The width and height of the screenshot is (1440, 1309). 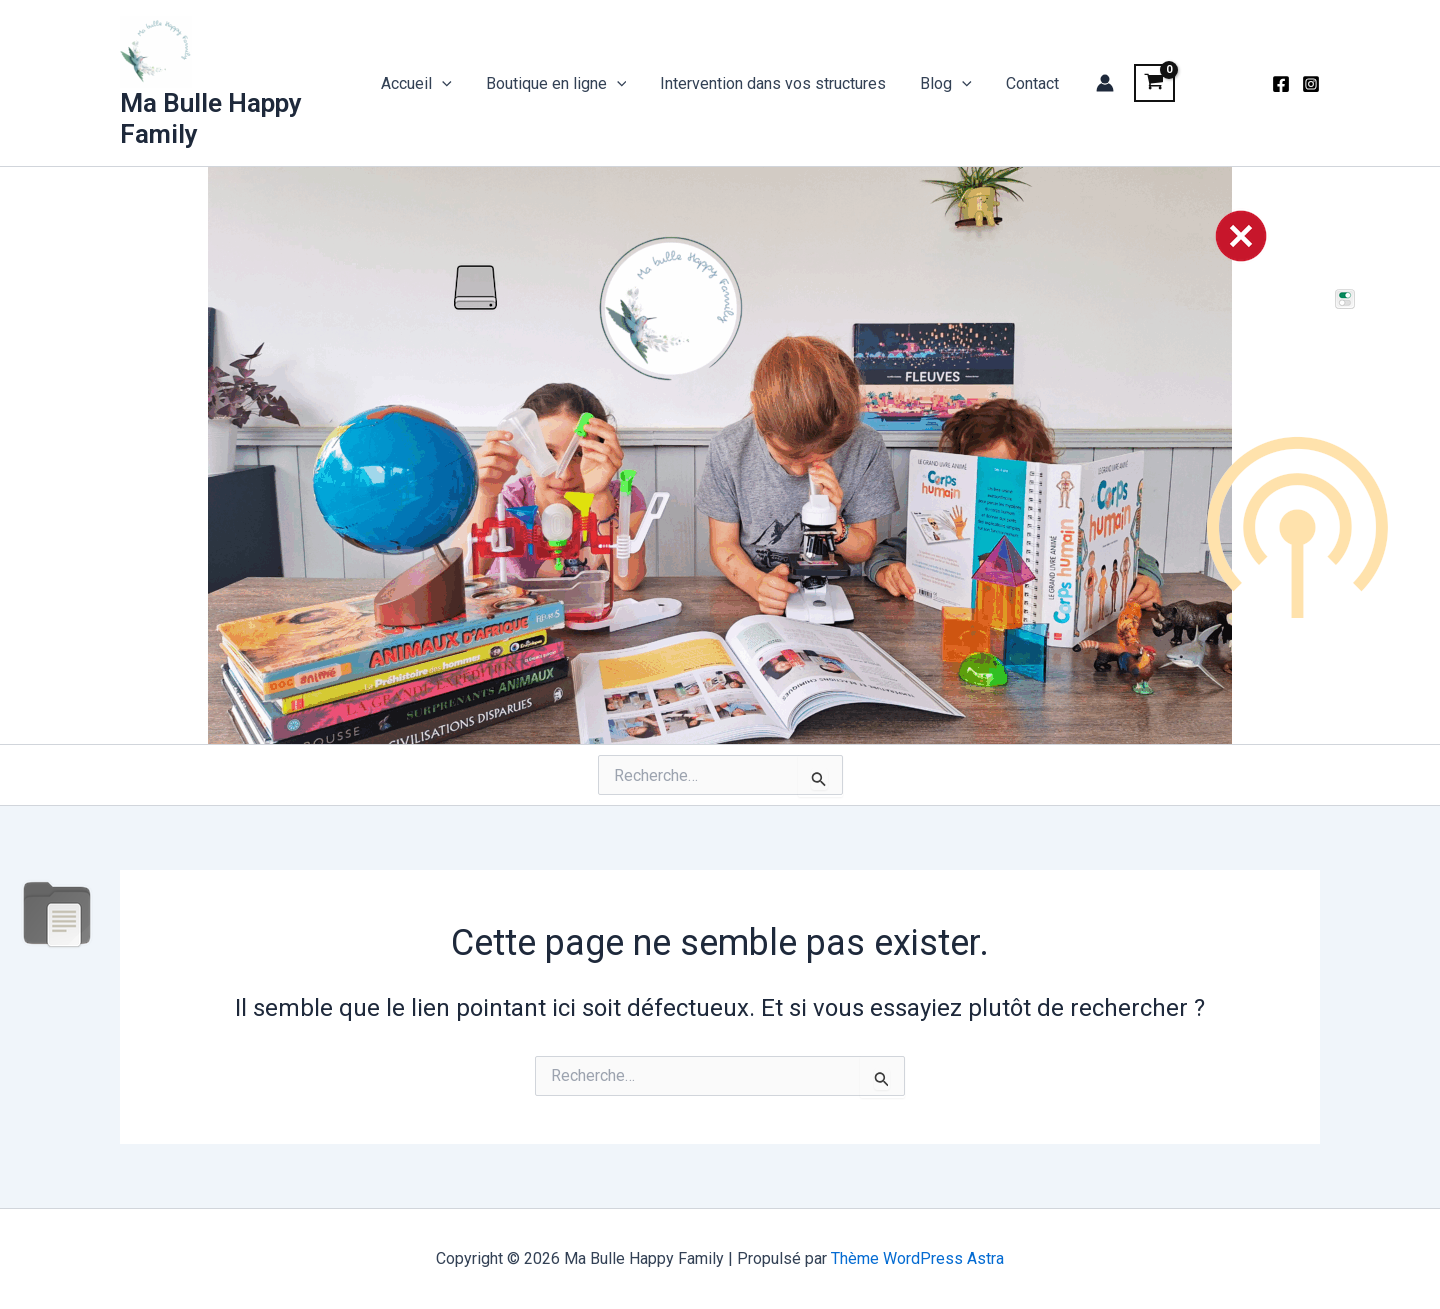 What do you see at coordinates (1303, 521) in the screenshot?
I see `open the podcasts app` at bounding box center [1303, 521].